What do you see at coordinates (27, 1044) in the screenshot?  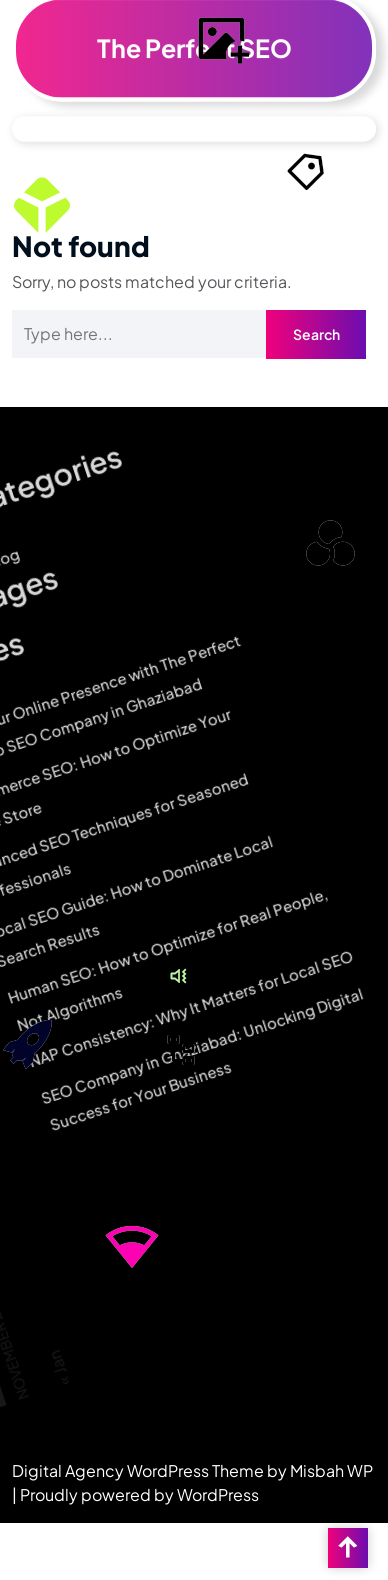 I see `Rocket.Chat messaging platform logo` at bounding box center [27, 1044].